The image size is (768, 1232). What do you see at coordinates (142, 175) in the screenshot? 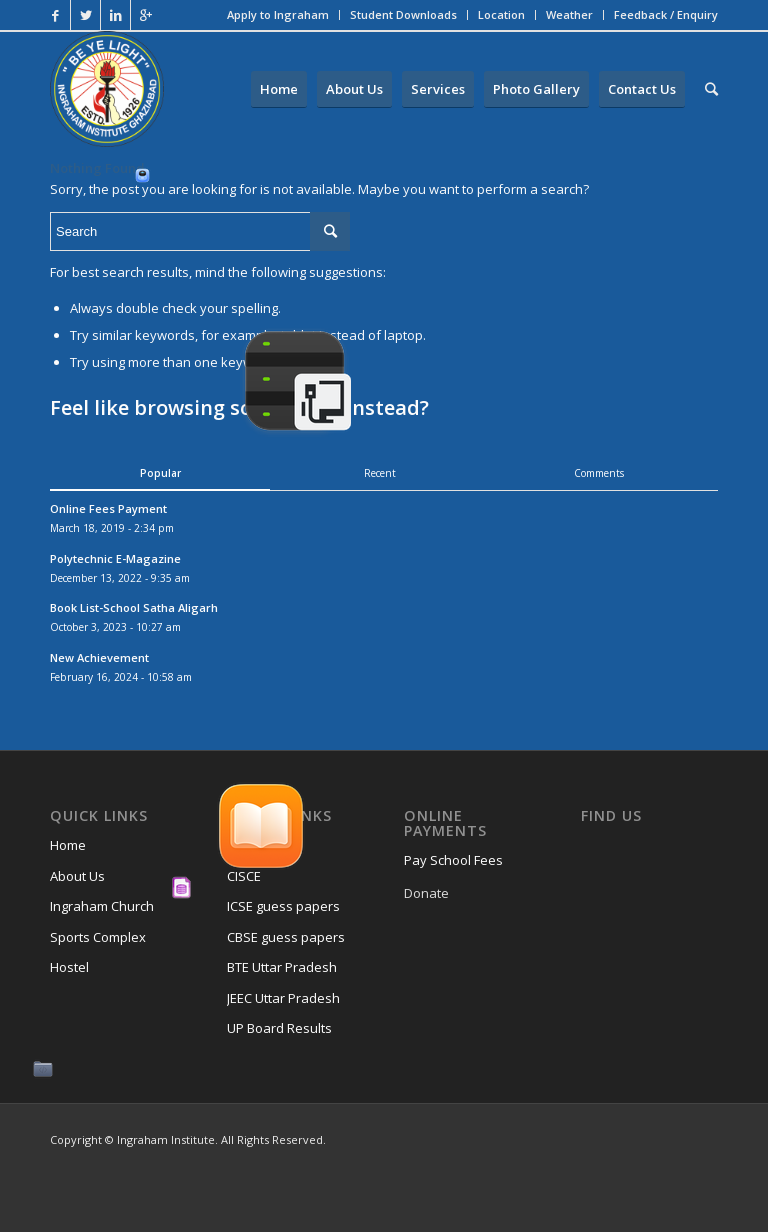
I see `open preview app to view images and PDFs` at bounding box center [142, 175].